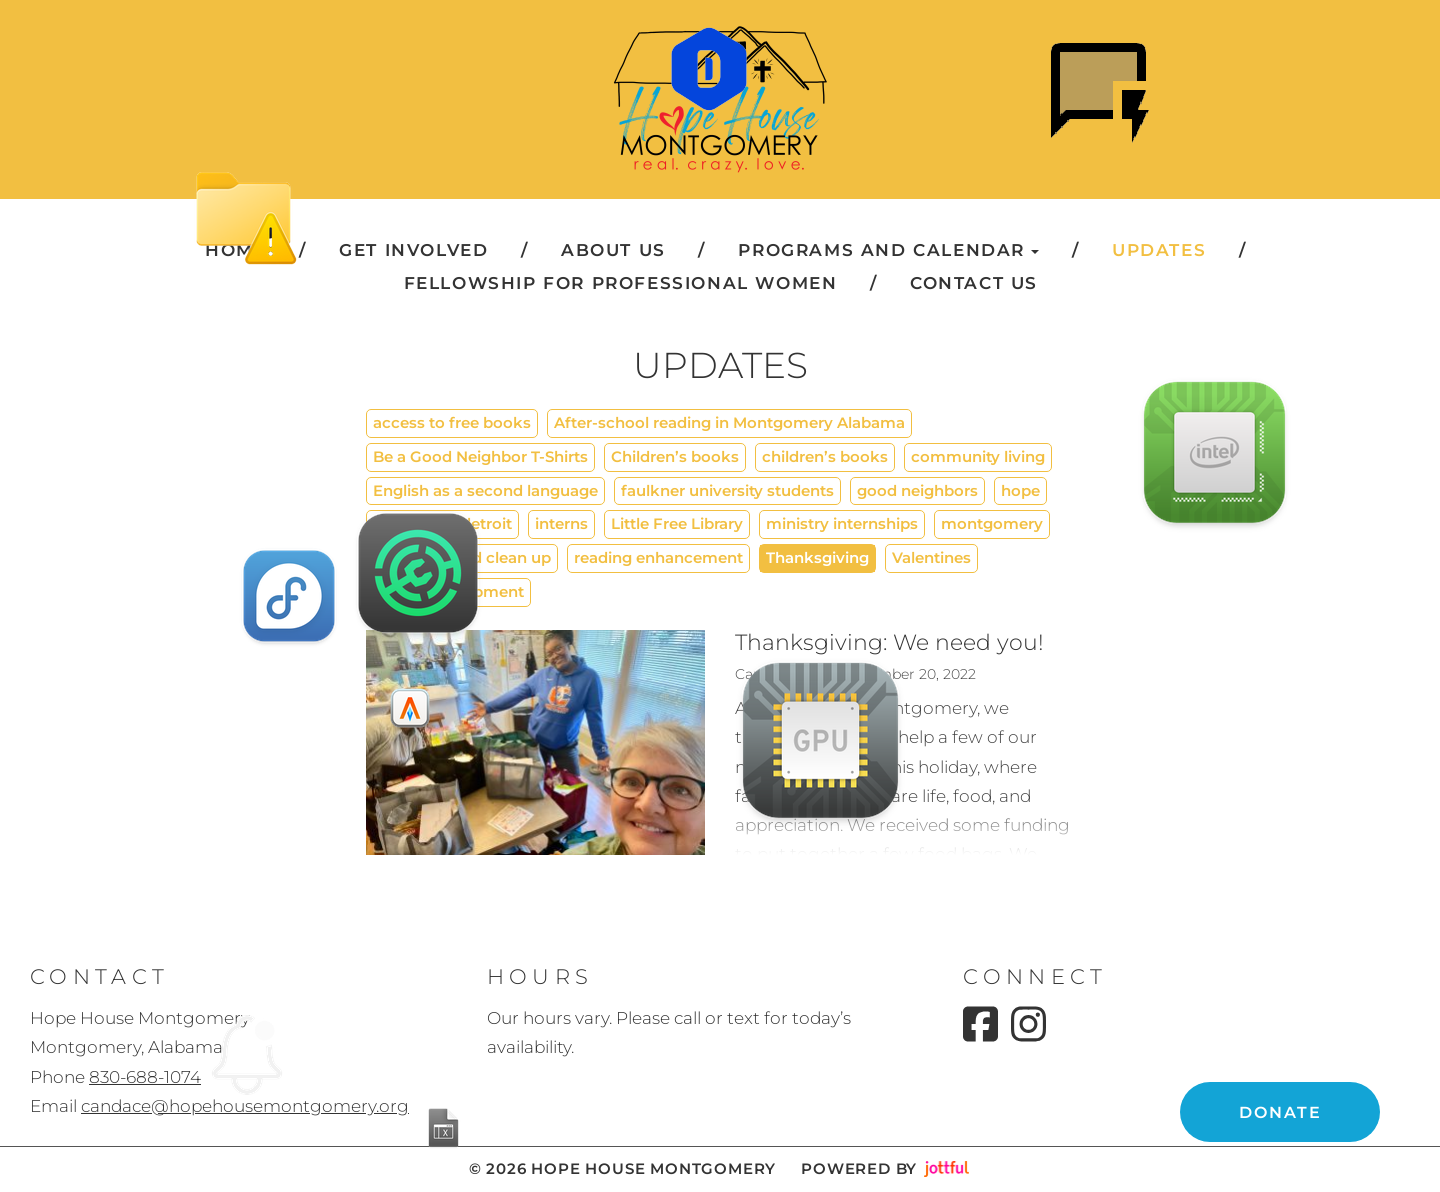  Describe the element at coordinates (1098, 90) in the screenshot. I see `send a quick reply to a message` at that location.